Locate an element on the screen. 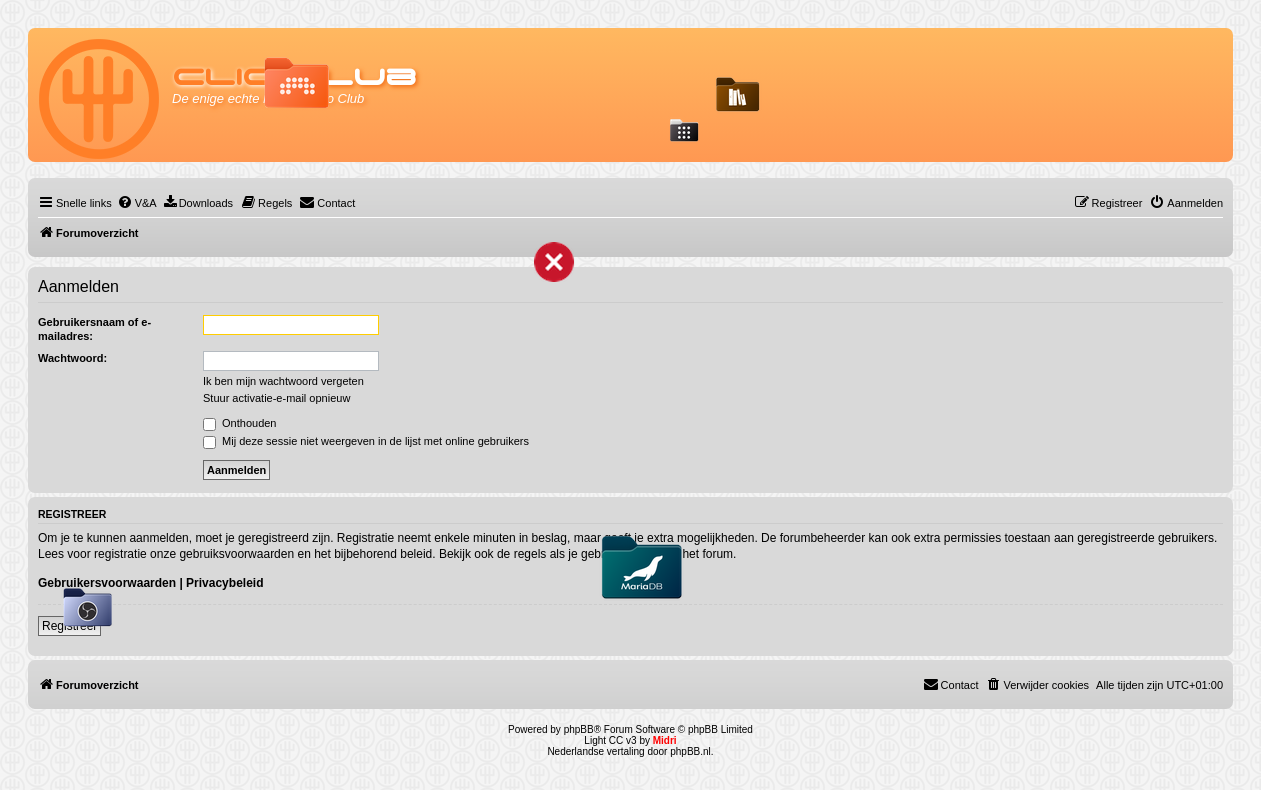 The image size is (1261, 790). open OBS Studio project files folder is located at coordinates (87, 608).